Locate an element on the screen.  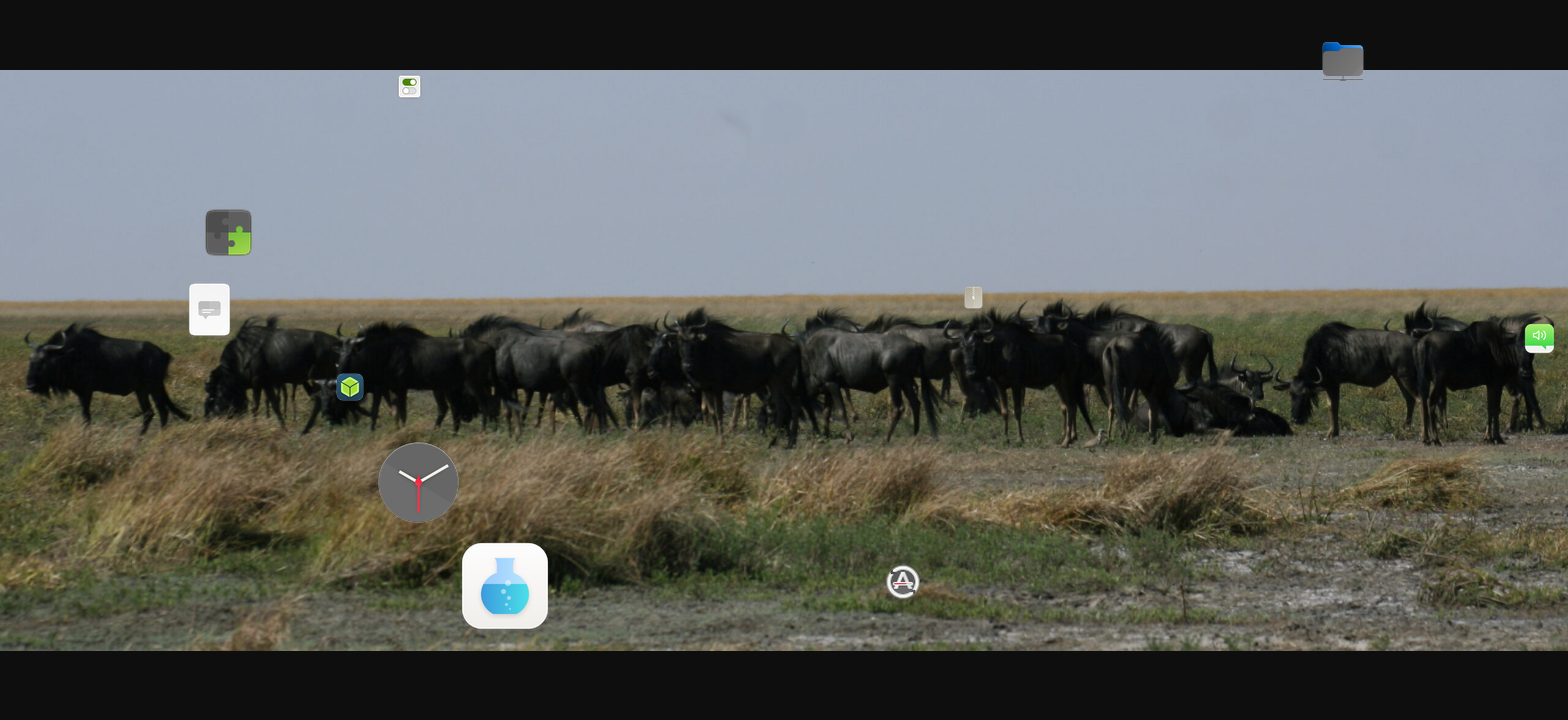
open the clocks app is located at coordinates (418, 482).